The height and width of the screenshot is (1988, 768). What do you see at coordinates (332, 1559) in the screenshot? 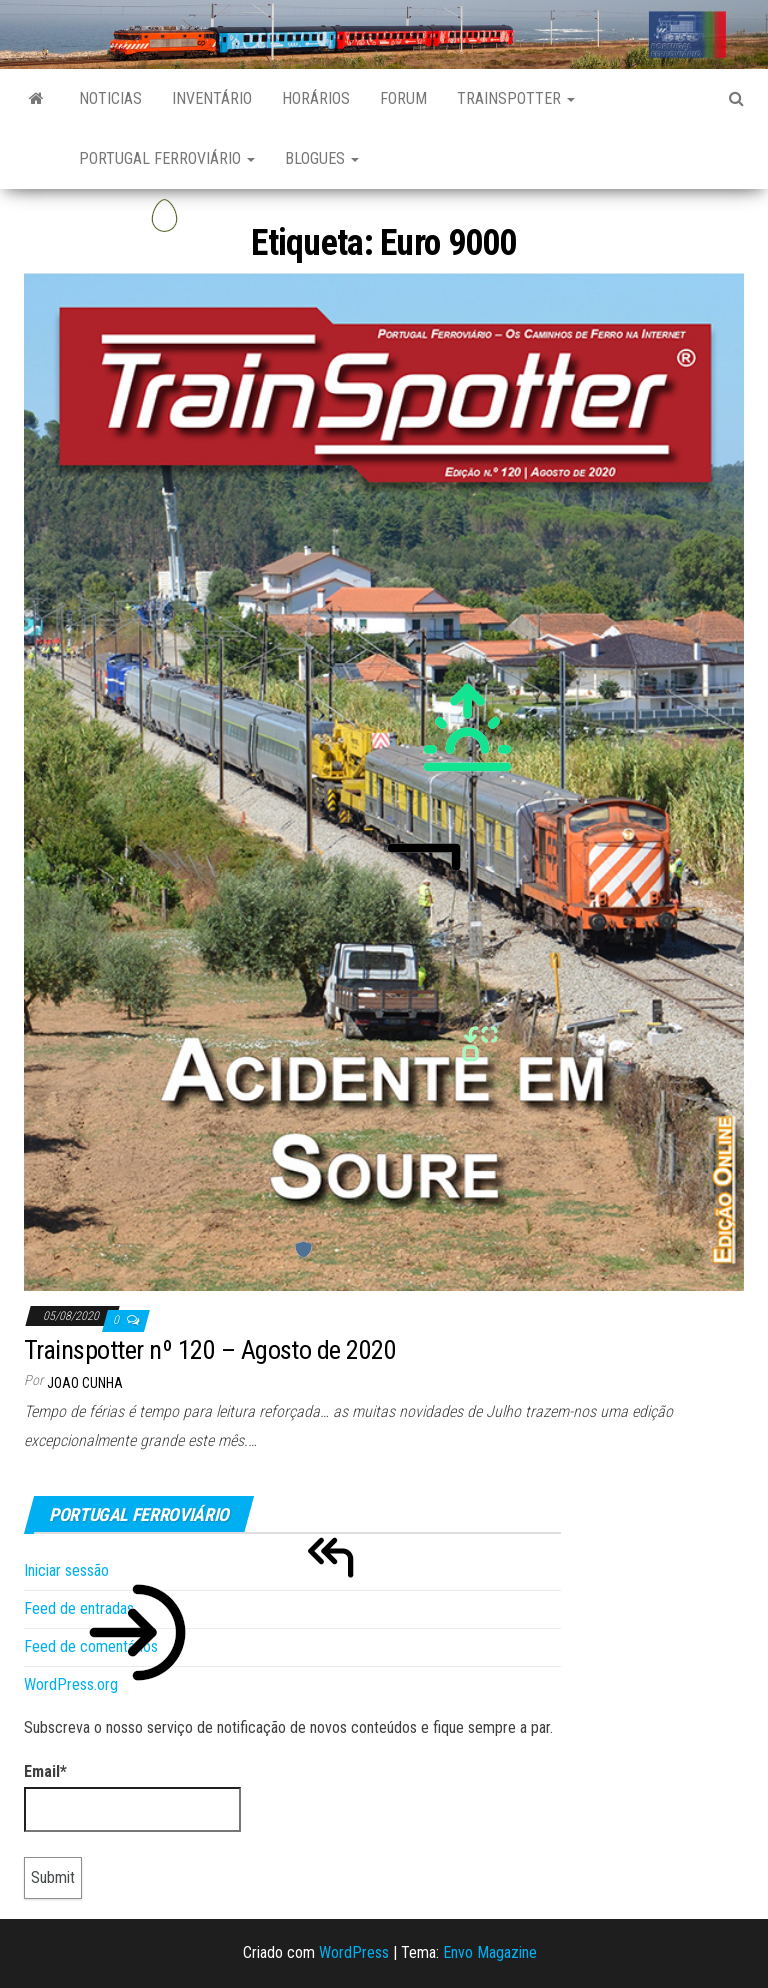
I see `reply all to a message or email` at bounding box center [332, 1559].